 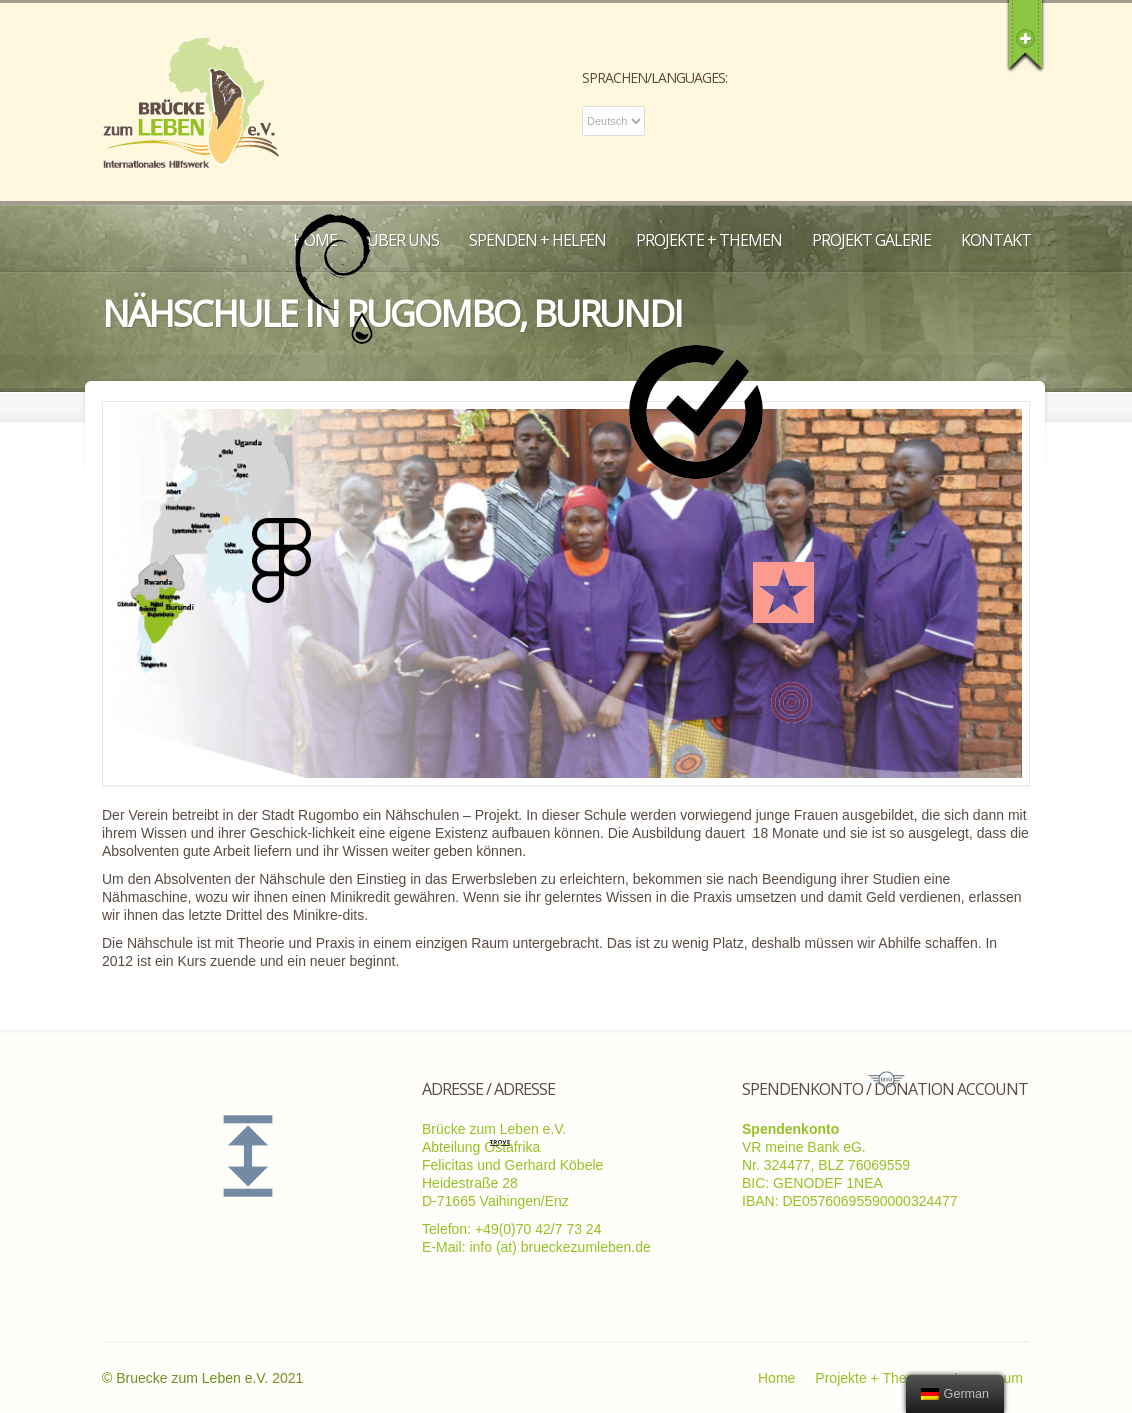 What do you see at coordinates (333, 261) in the screenshot?
I see `debian linux operating system logo` at bounding box center [333, 261].